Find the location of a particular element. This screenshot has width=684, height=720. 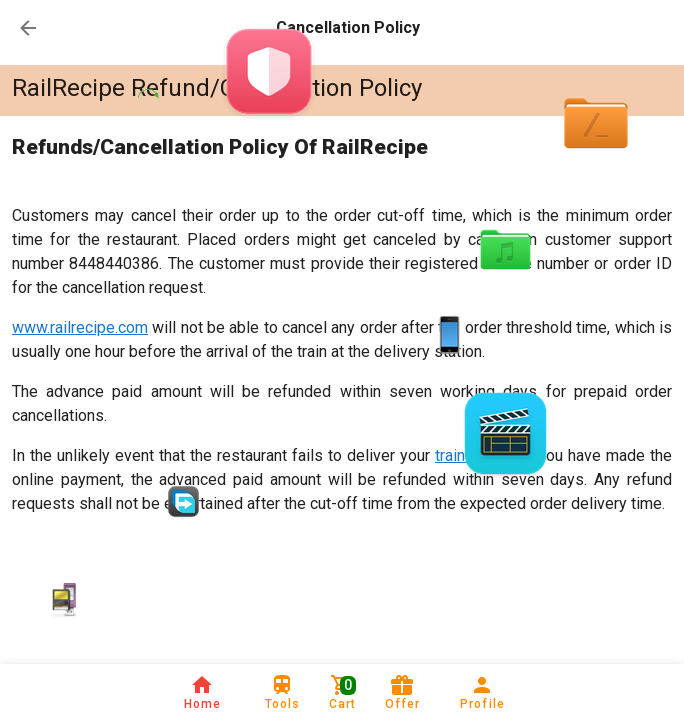

open your music files folder is located at coordinates (505, 249).